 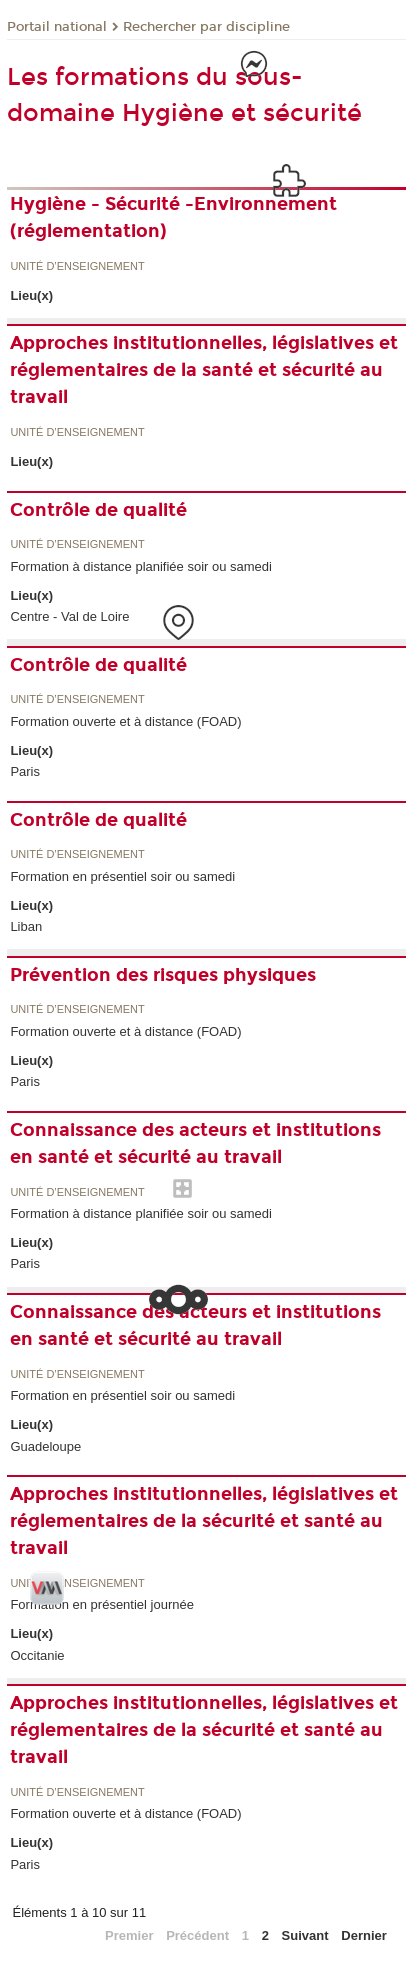 What do you see at coordinates (178, 1299) in the screenshot?
I see `connect to owncloud account` at bounding box center [178, 1299].